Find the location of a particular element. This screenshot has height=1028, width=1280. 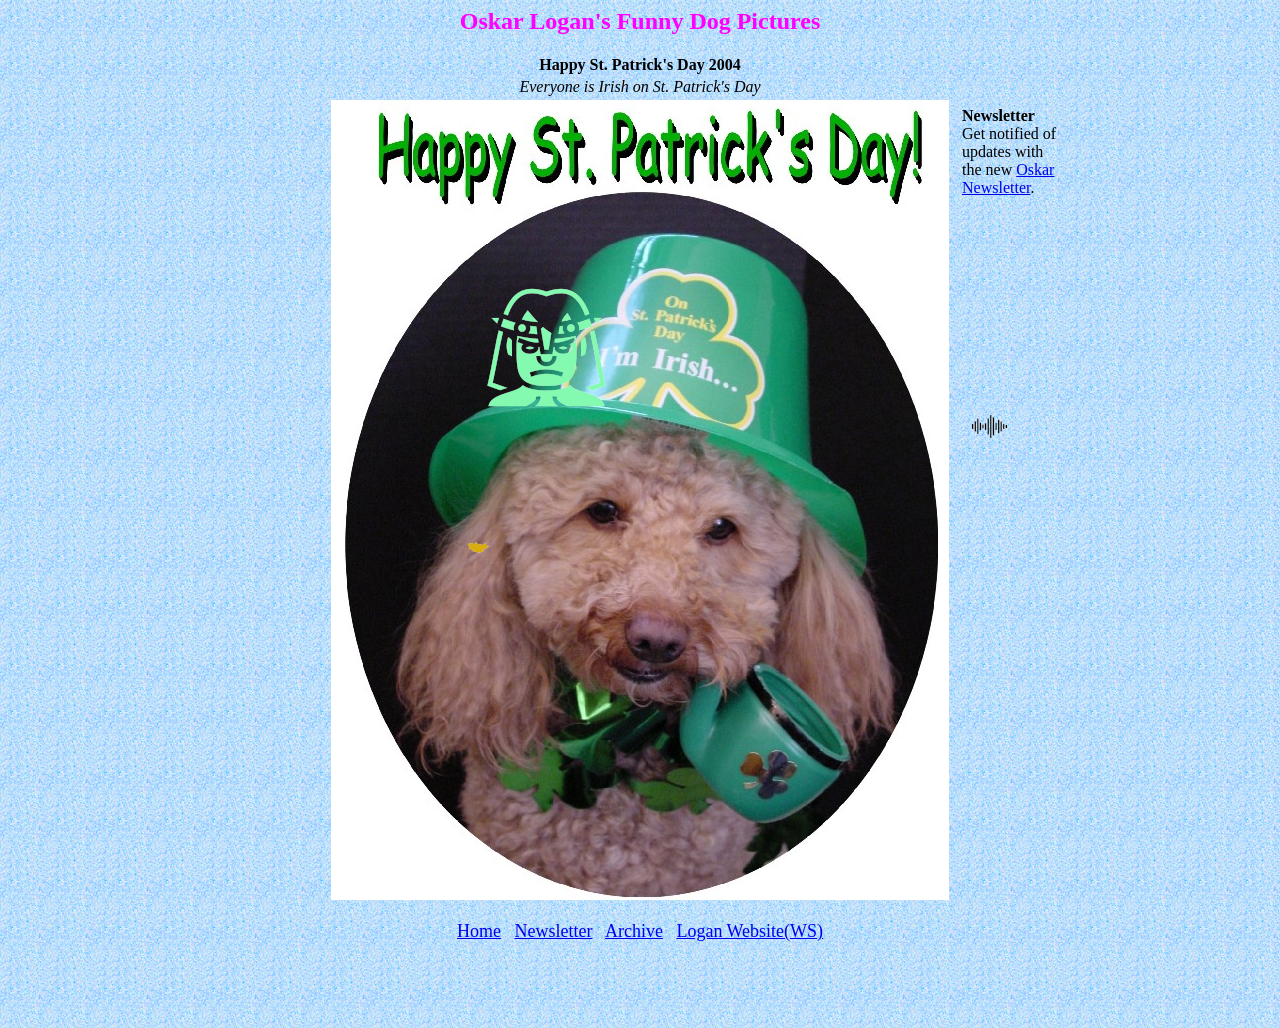

audio or sound is currently playing is located at coordinates (989, 426).